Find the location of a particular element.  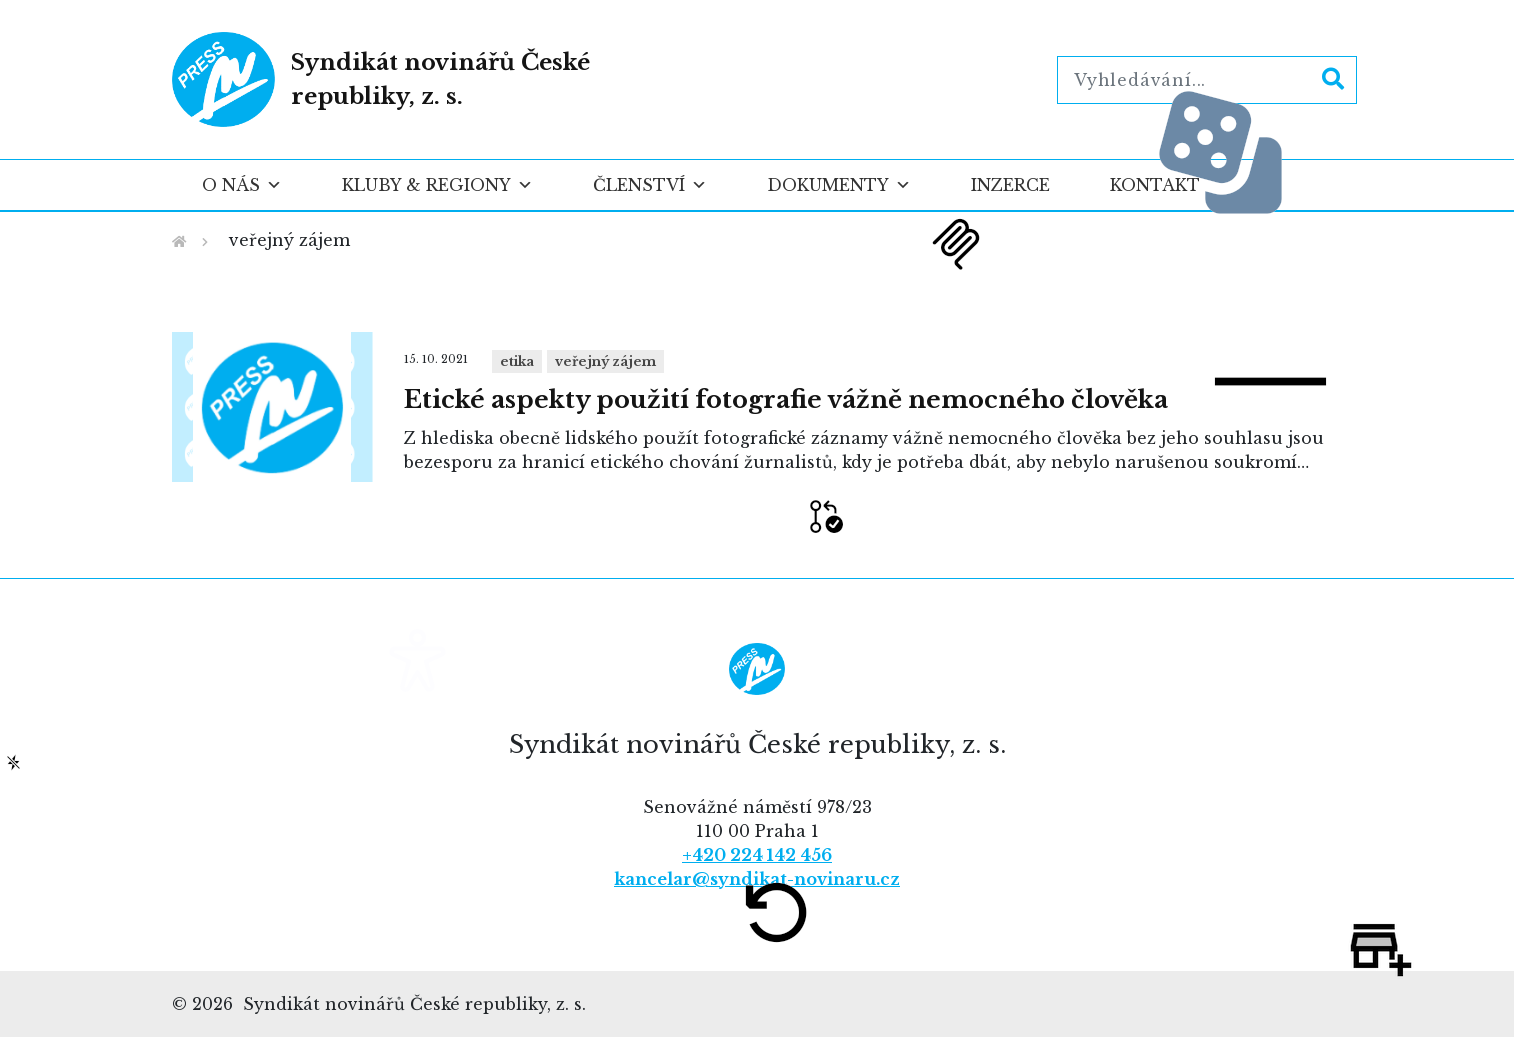

disable camera flash is located at coordinates (13, 762).